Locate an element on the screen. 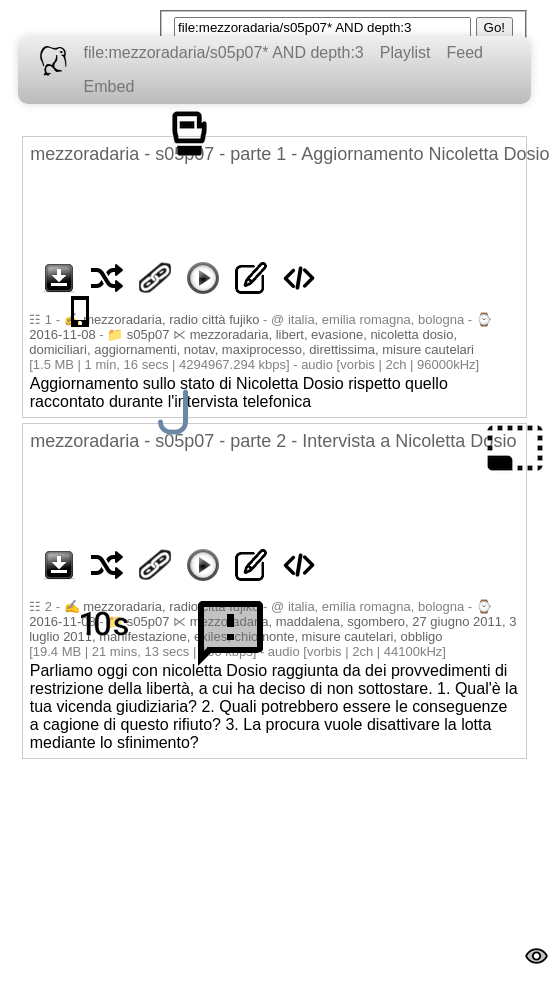 Image resolution: width=549 pixels, height=988 pixels. set a 10-second timer is located at coordinates (104, 623).